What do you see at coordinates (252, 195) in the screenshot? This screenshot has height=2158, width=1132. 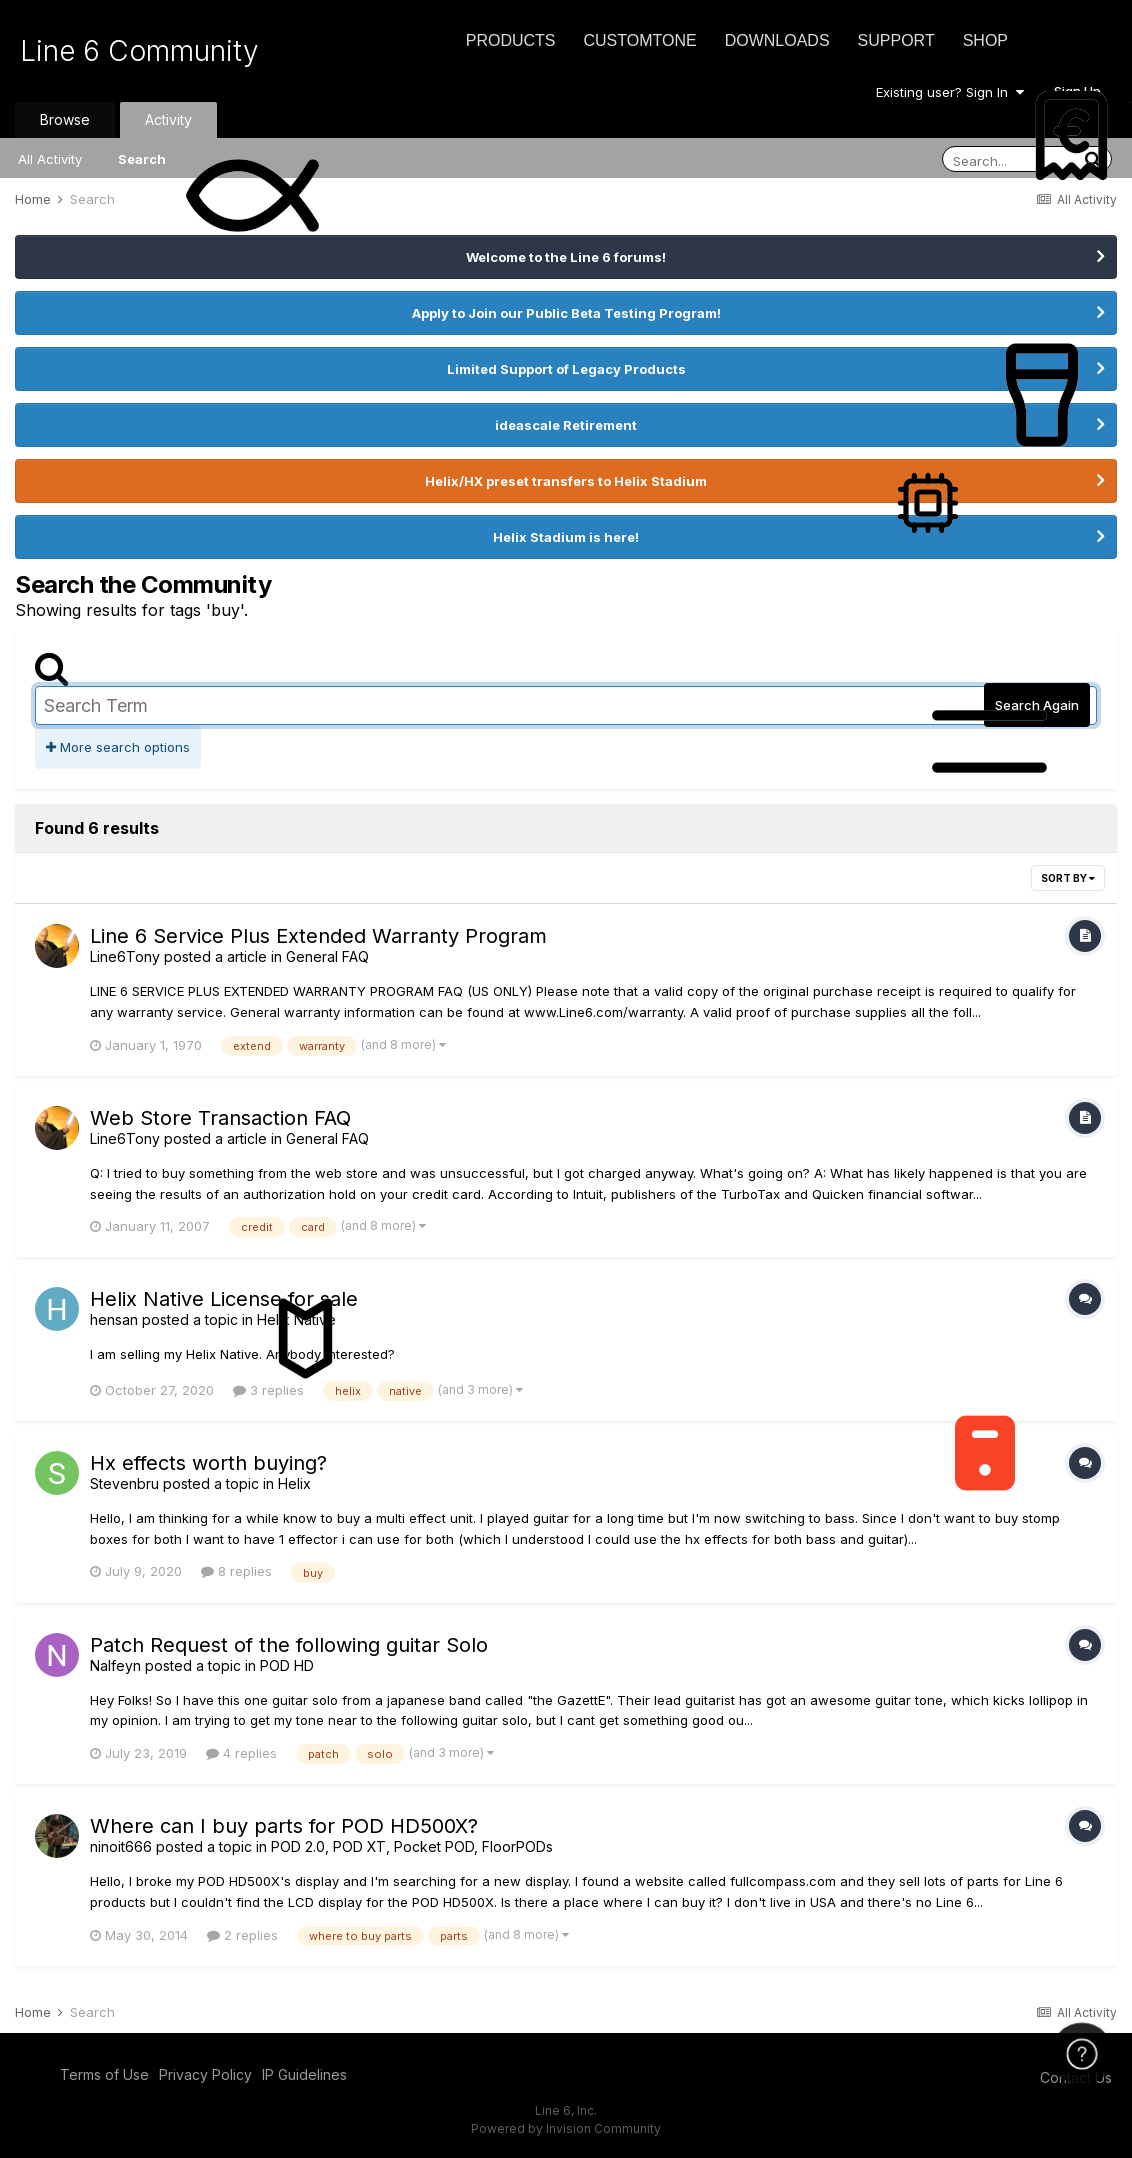 I see `indicates christian or faith-based content` at bounding box center [252, 195].